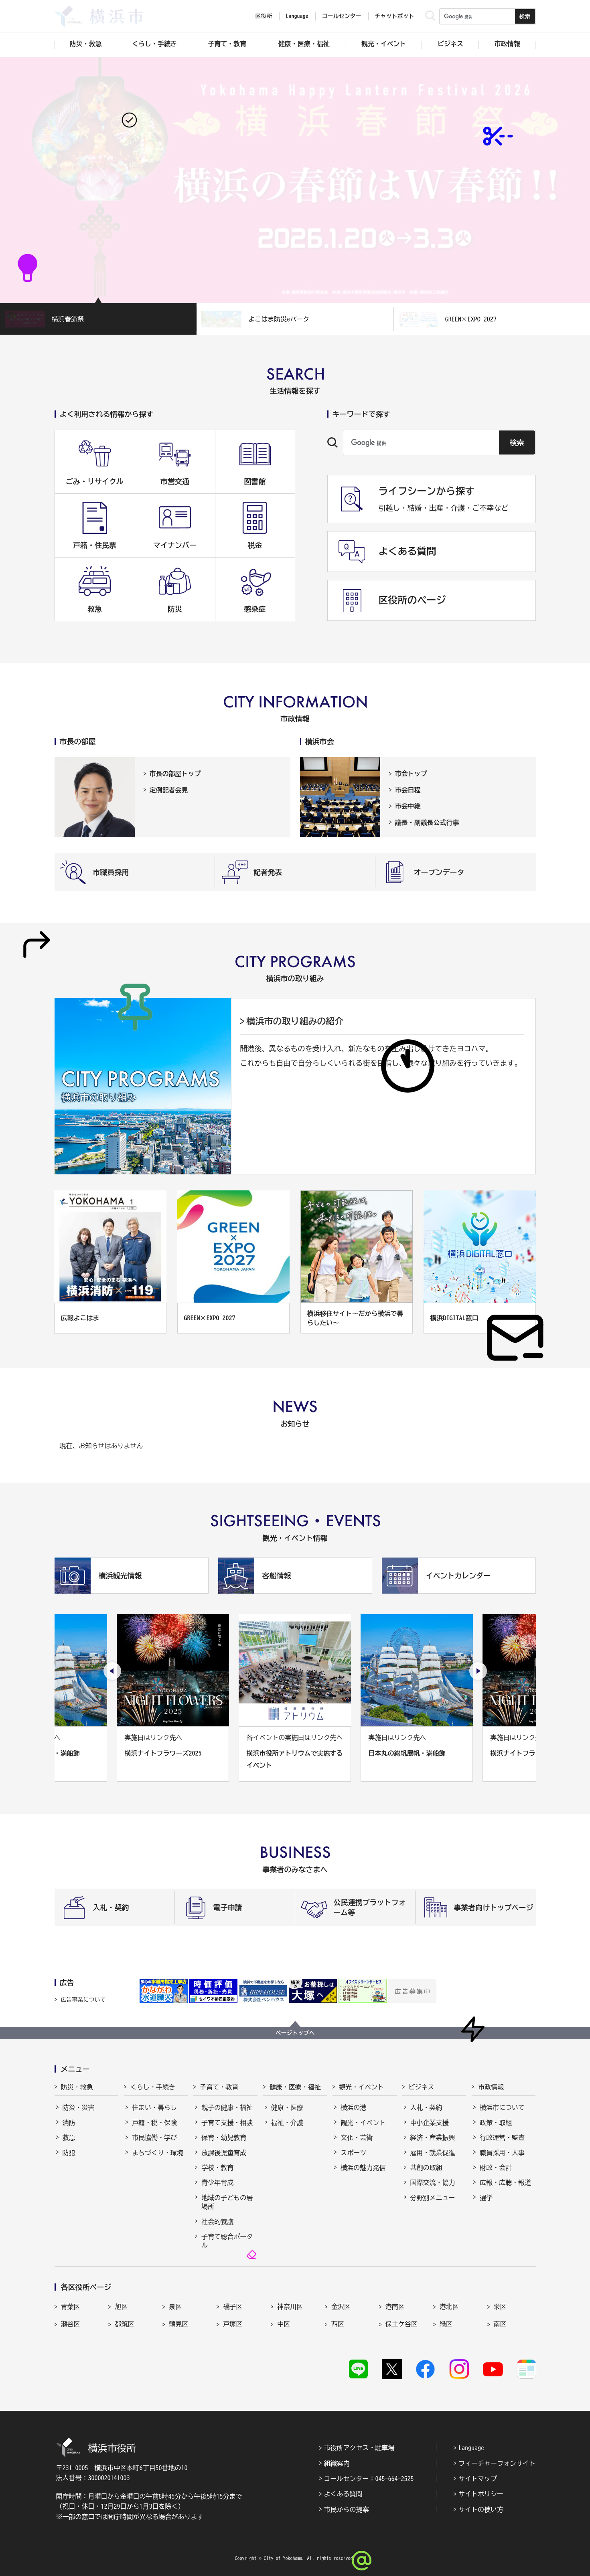  What do you see at coordinates (26, 269) in the screenshot?
I see `view a suggestion or tip` at bounding box center [26, 269].